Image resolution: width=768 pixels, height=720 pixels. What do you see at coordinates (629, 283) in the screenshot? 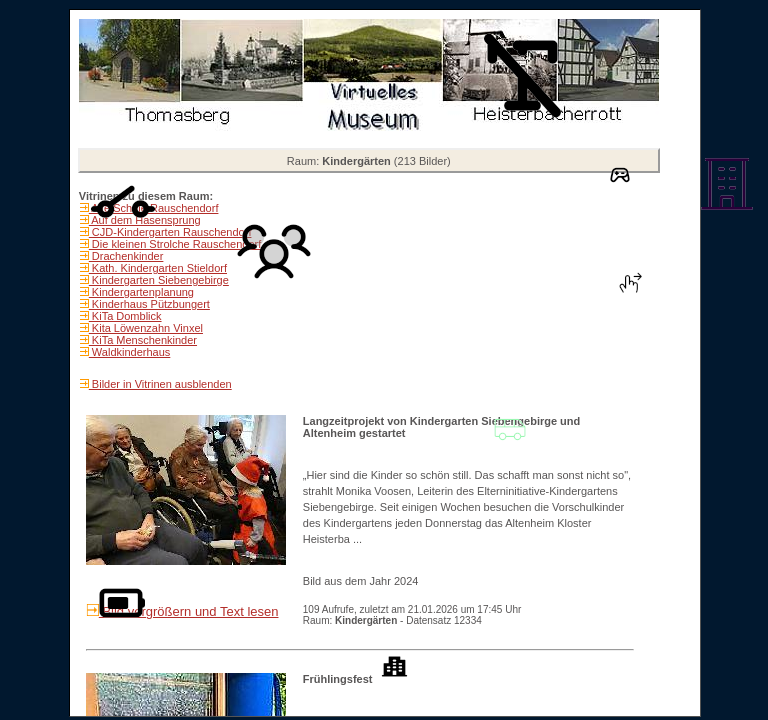
I see `swipe right to continue or proceed` at bounding box center [629, 283].